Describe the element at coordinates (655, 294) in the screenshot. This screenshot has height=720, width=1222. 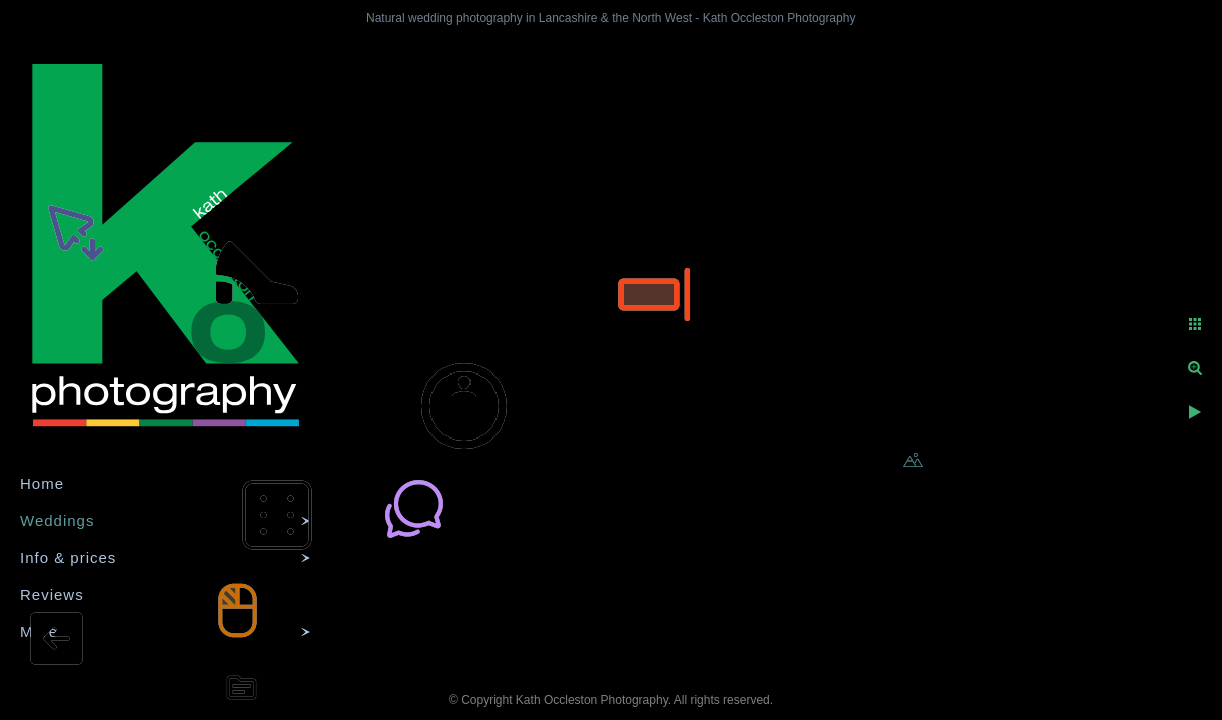
I see `align content to the right` at that location.